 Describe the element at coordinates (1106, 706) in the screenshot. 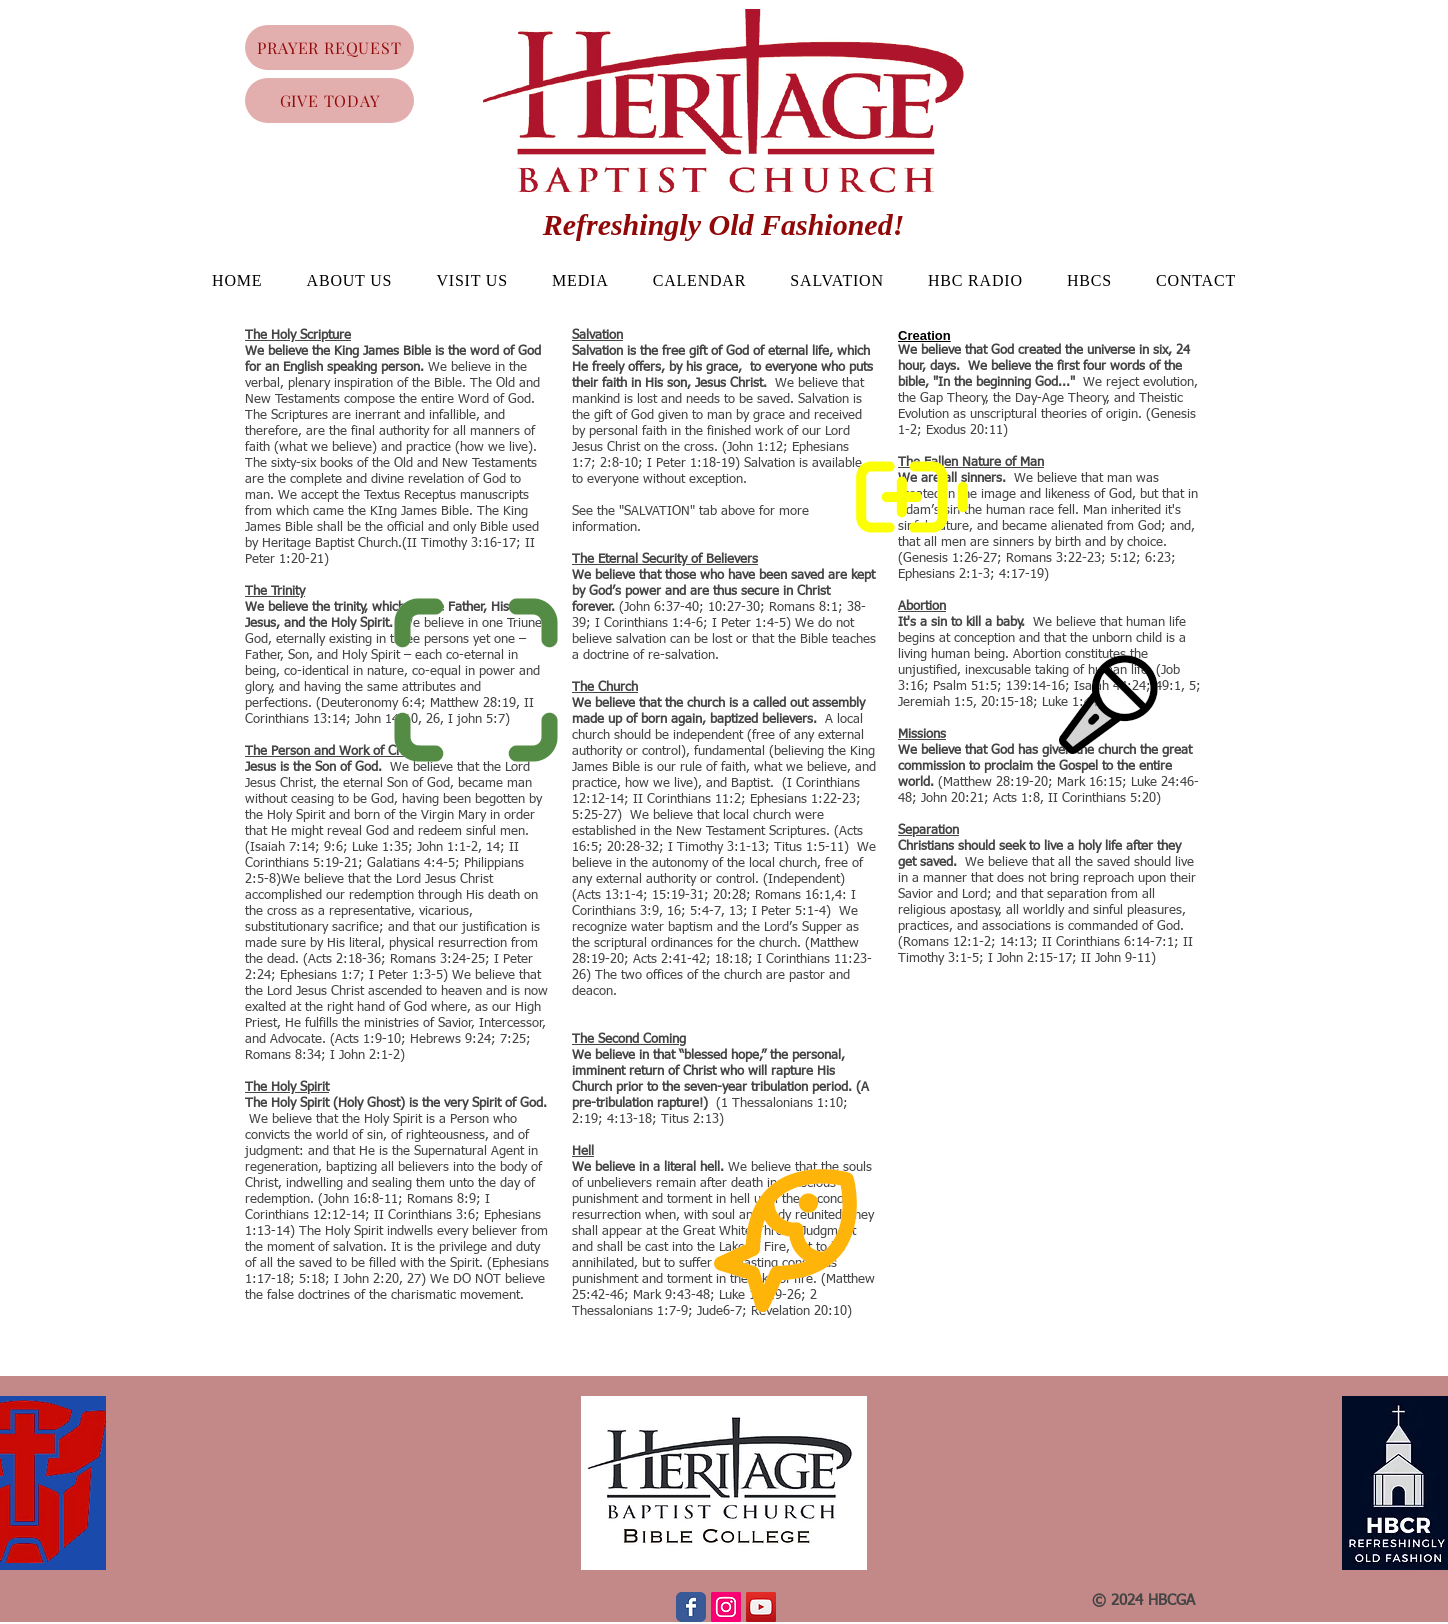

I see `access voice recording or audio input` at that location.